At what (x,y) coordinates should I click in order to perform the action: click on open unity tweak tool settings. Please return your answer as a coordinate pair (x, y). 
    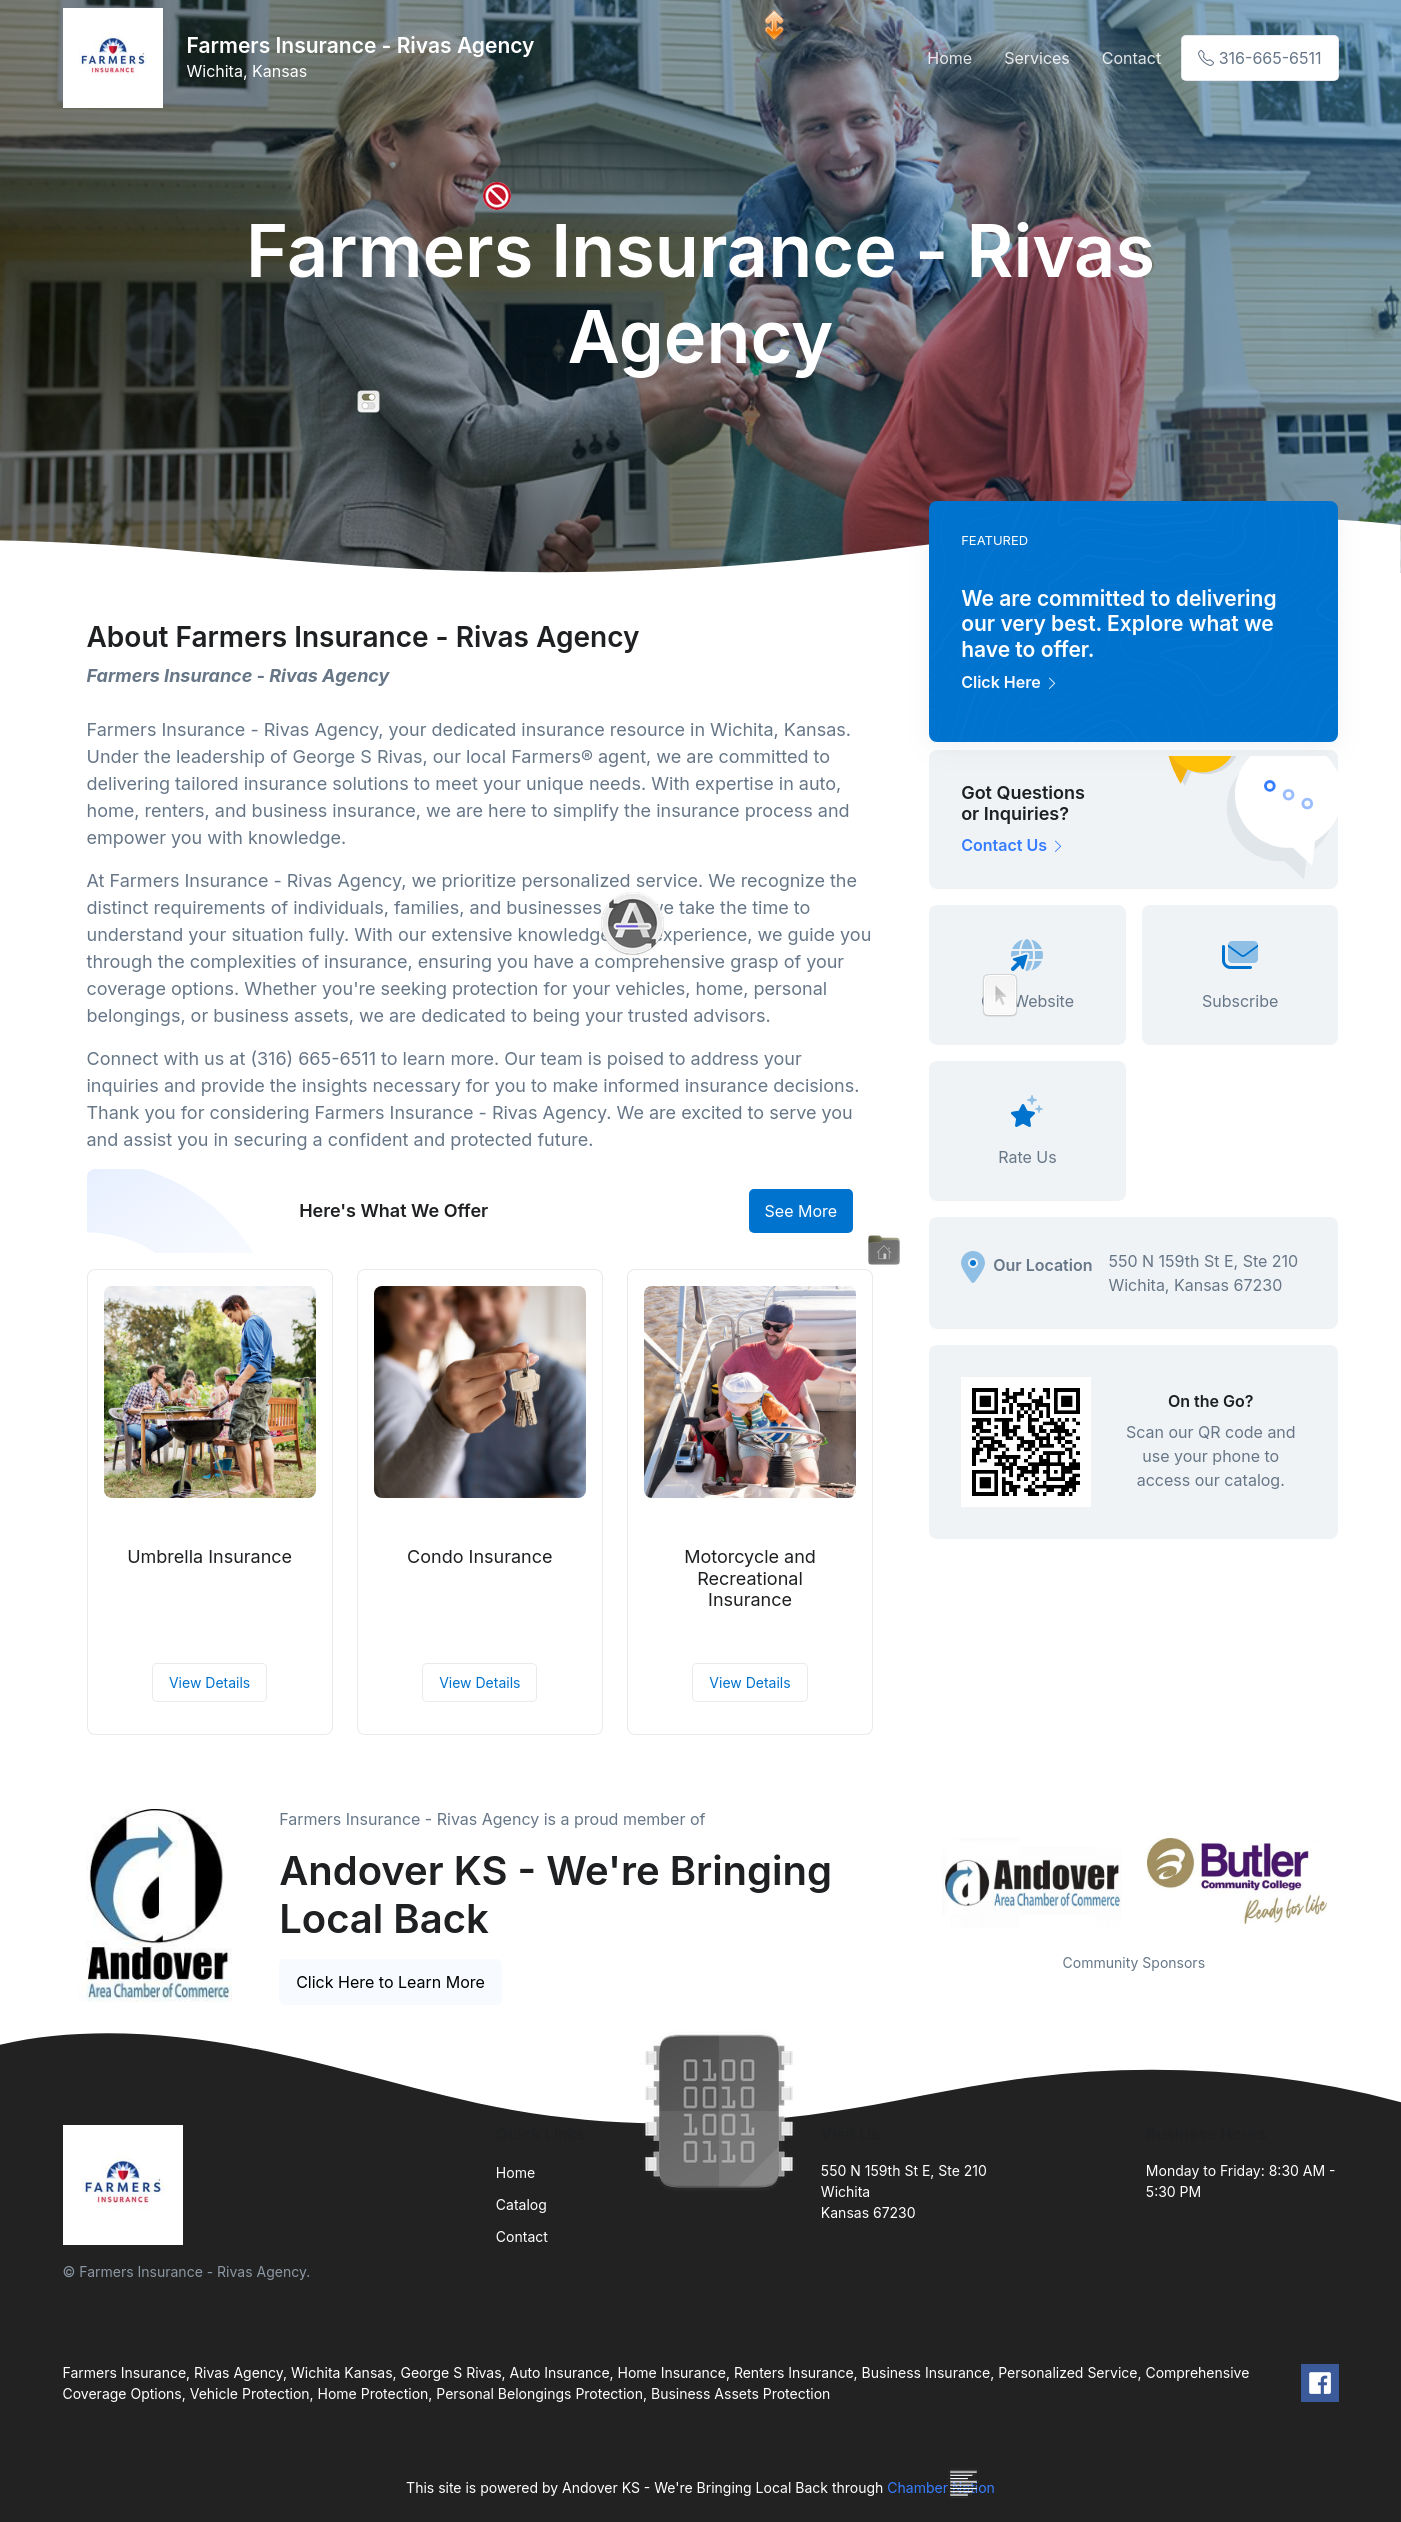
    Looking at the image, I should click on (368, 401).